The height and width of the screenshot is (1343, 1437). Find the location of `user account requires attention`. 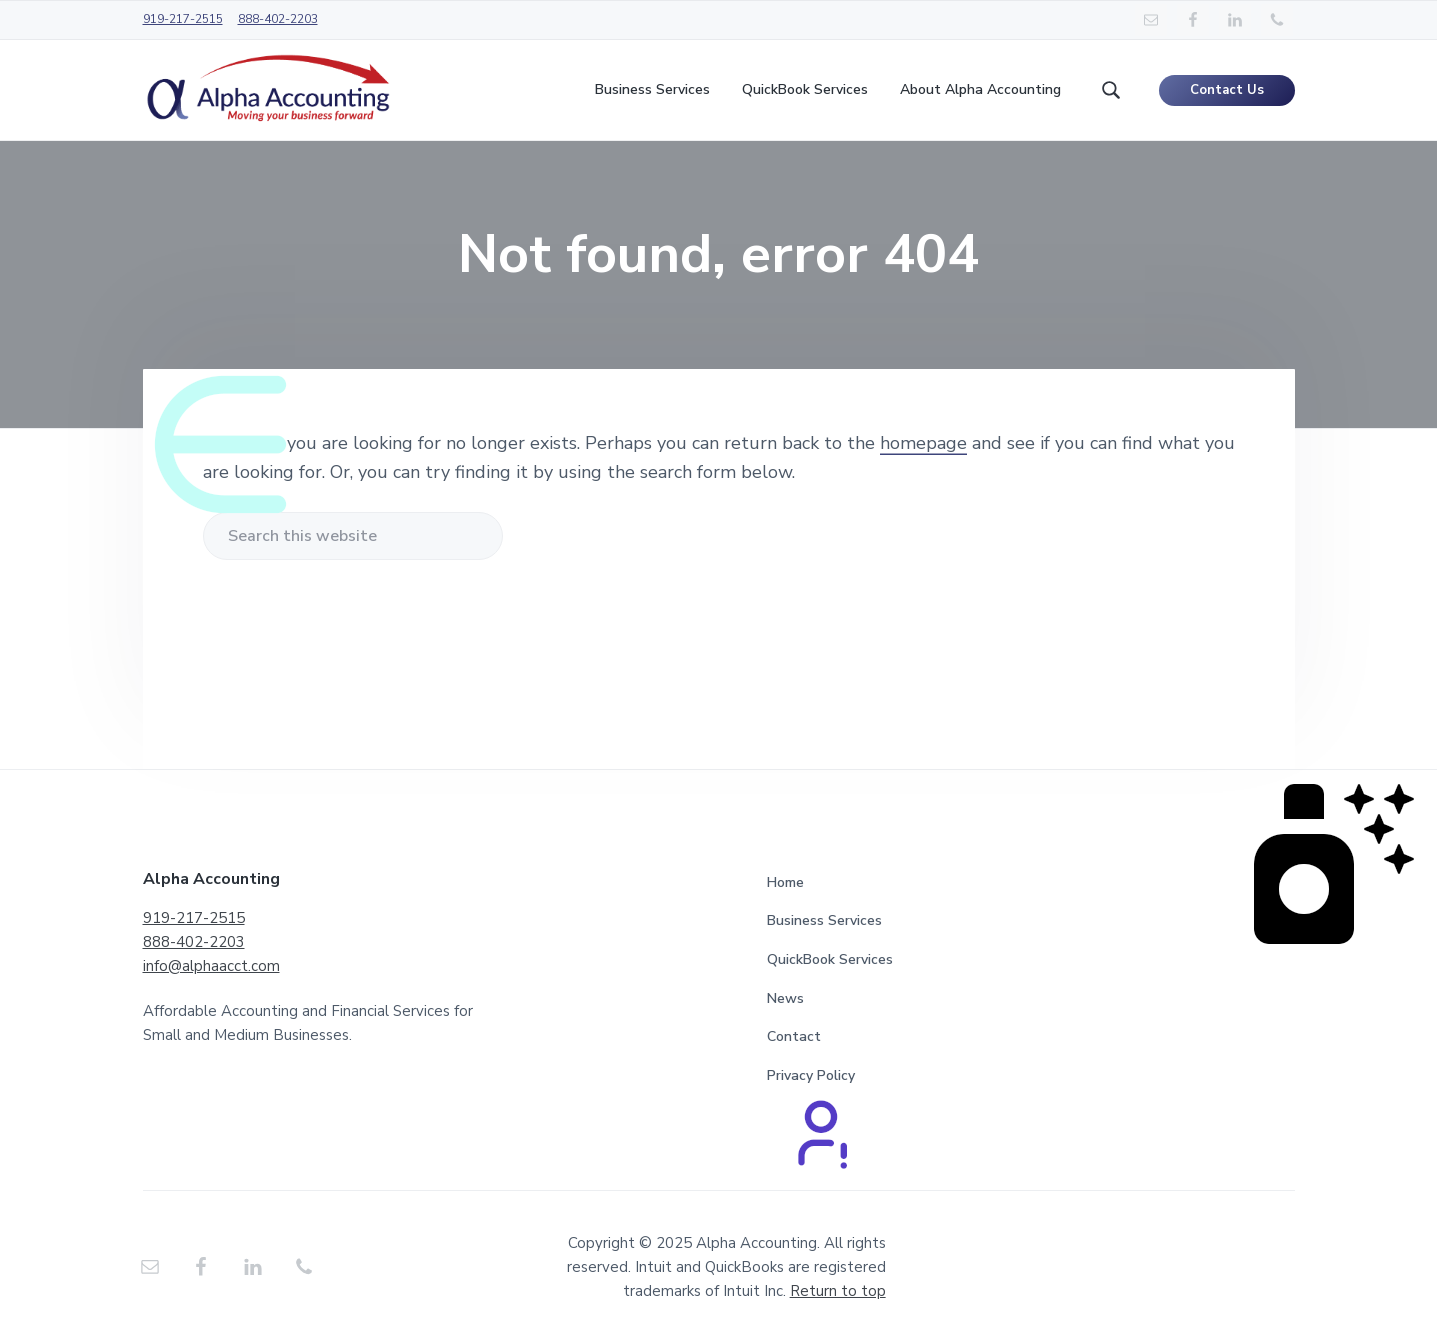

user account requires attention is located at coordinates (821, 1133).